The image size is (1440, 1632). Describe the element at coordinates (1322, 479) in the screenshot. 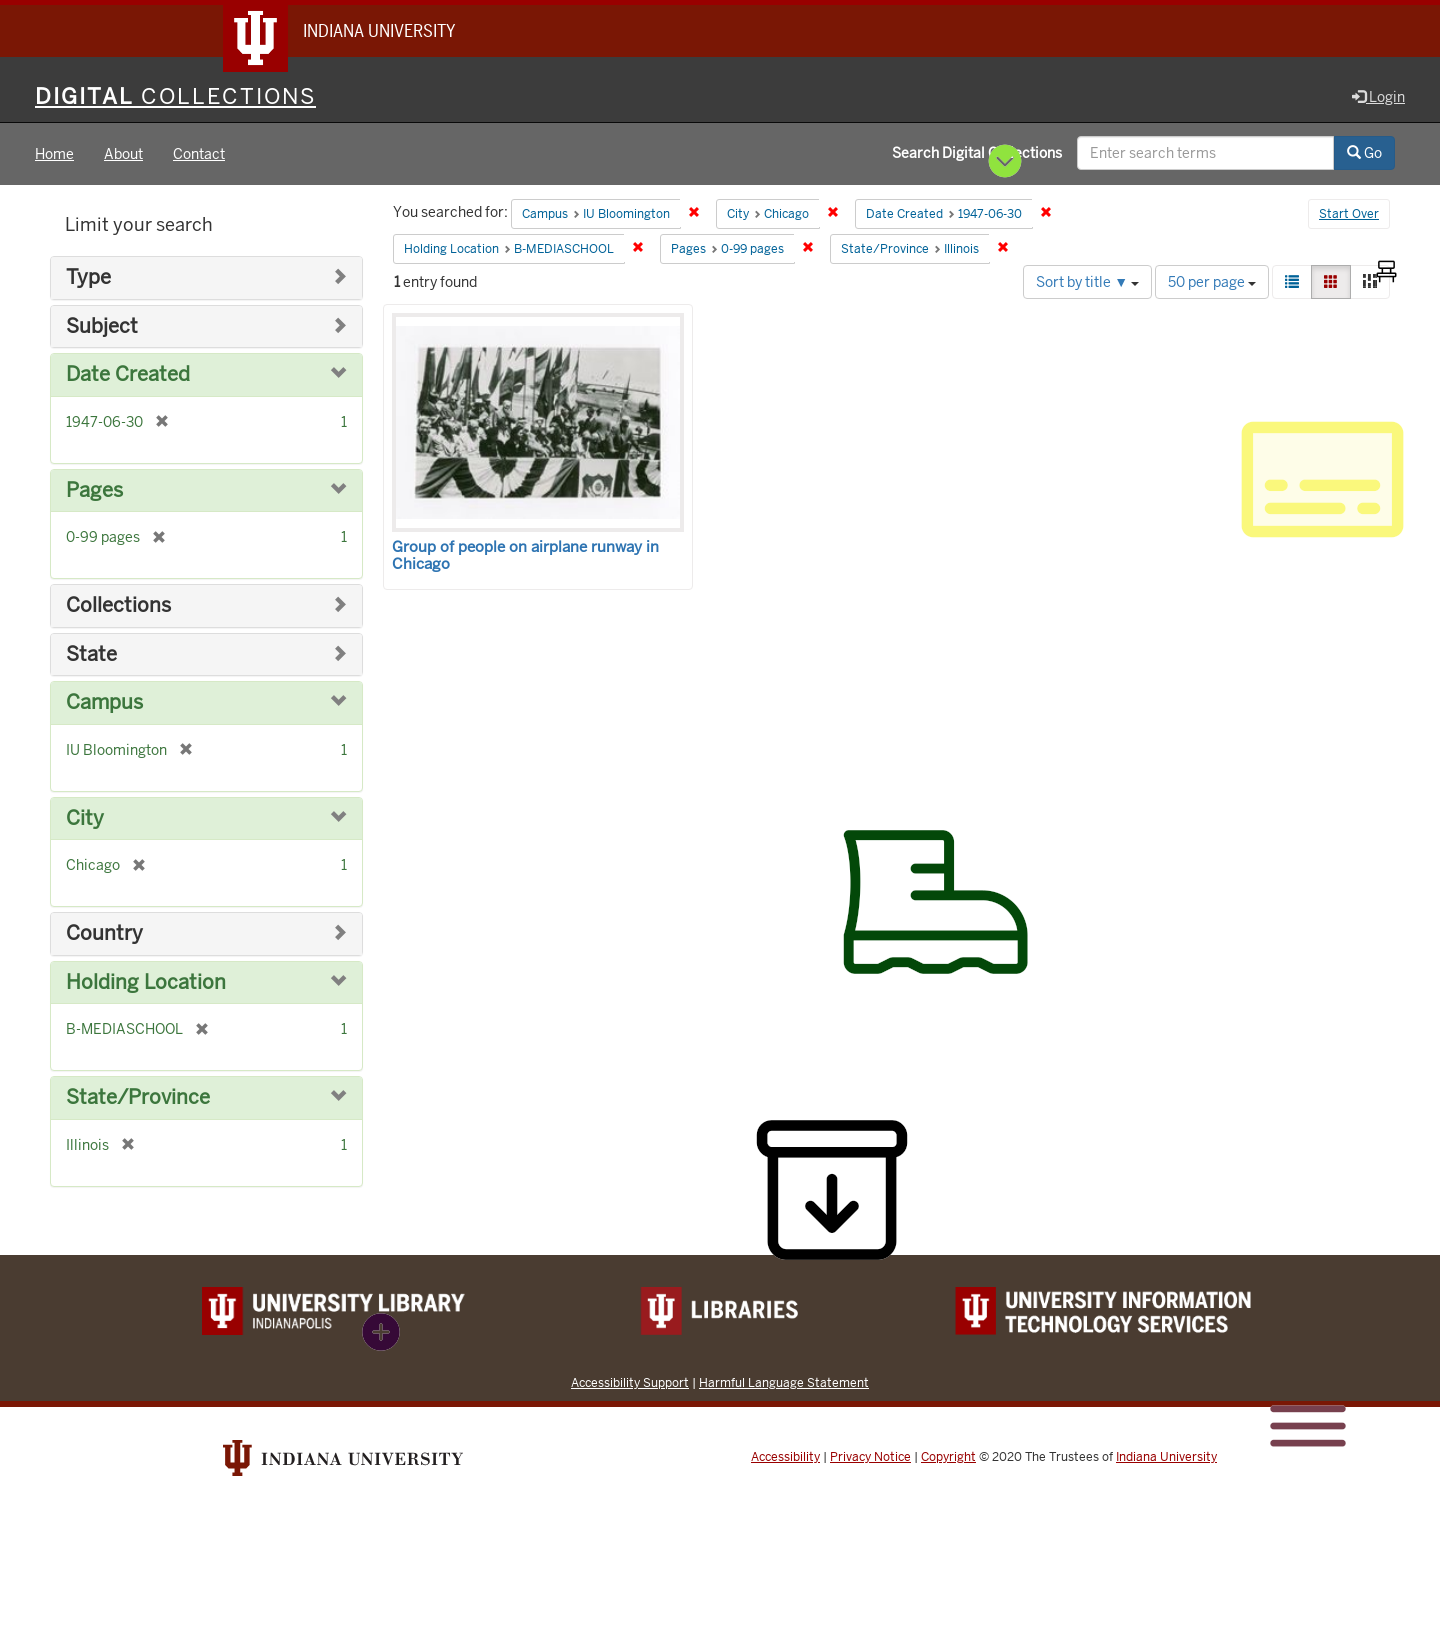

I see `enable subtitles or closed captions` at that location.